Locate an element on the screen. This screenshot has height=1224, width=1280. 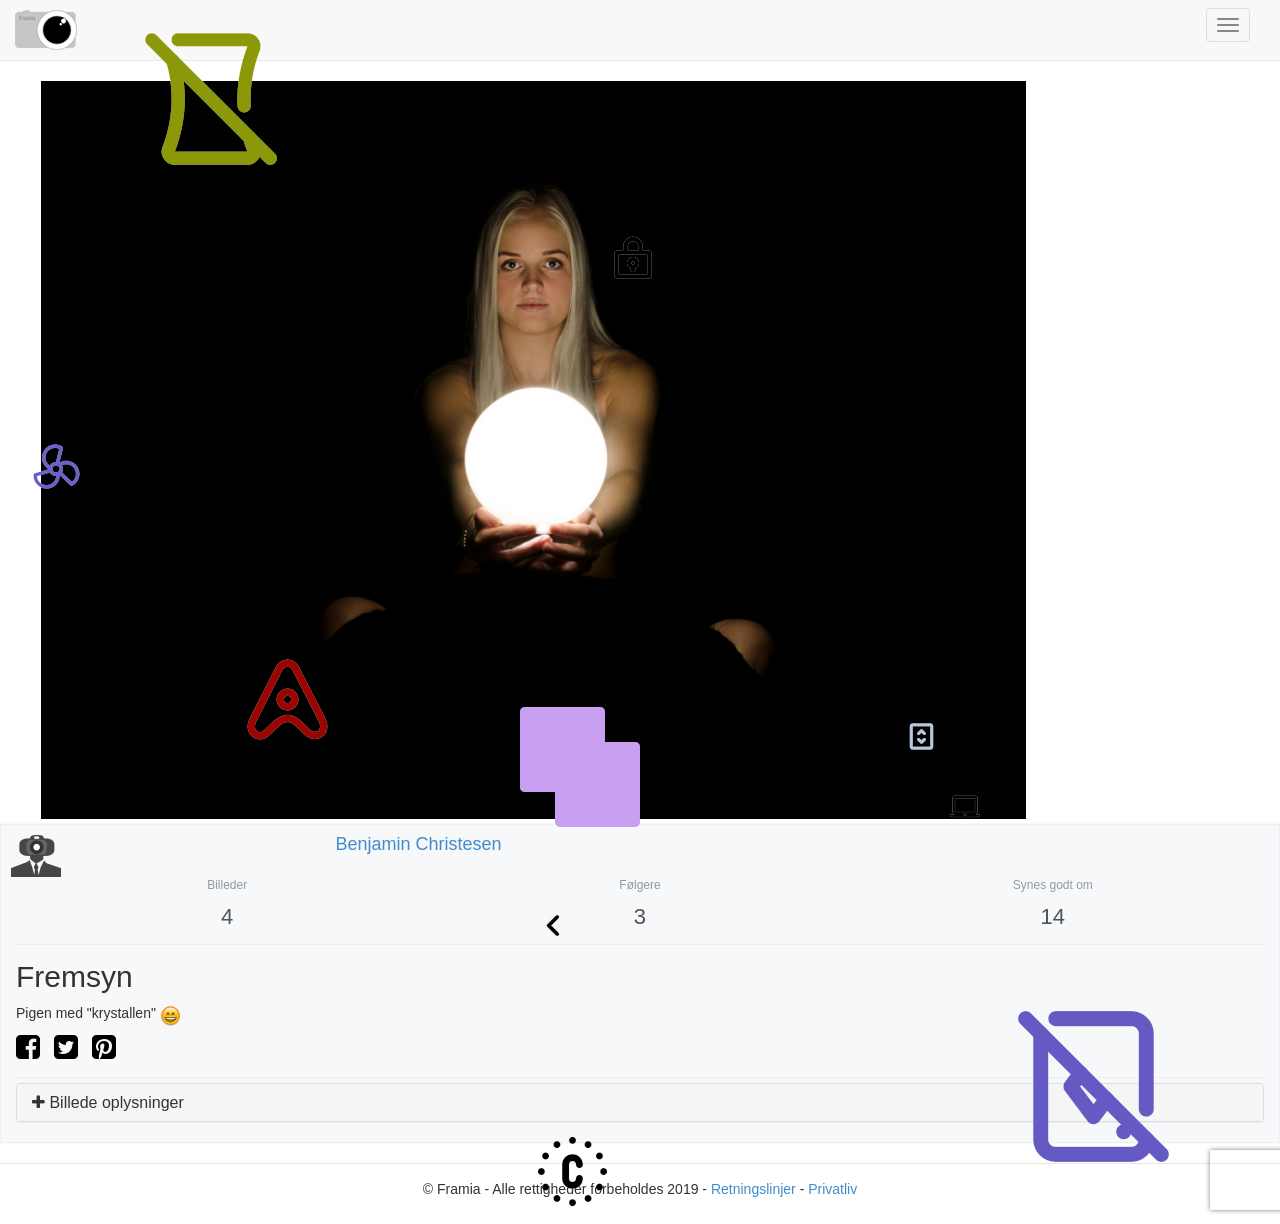
playing cards disabled or unavailable is located at coordinates (1093, 1086).